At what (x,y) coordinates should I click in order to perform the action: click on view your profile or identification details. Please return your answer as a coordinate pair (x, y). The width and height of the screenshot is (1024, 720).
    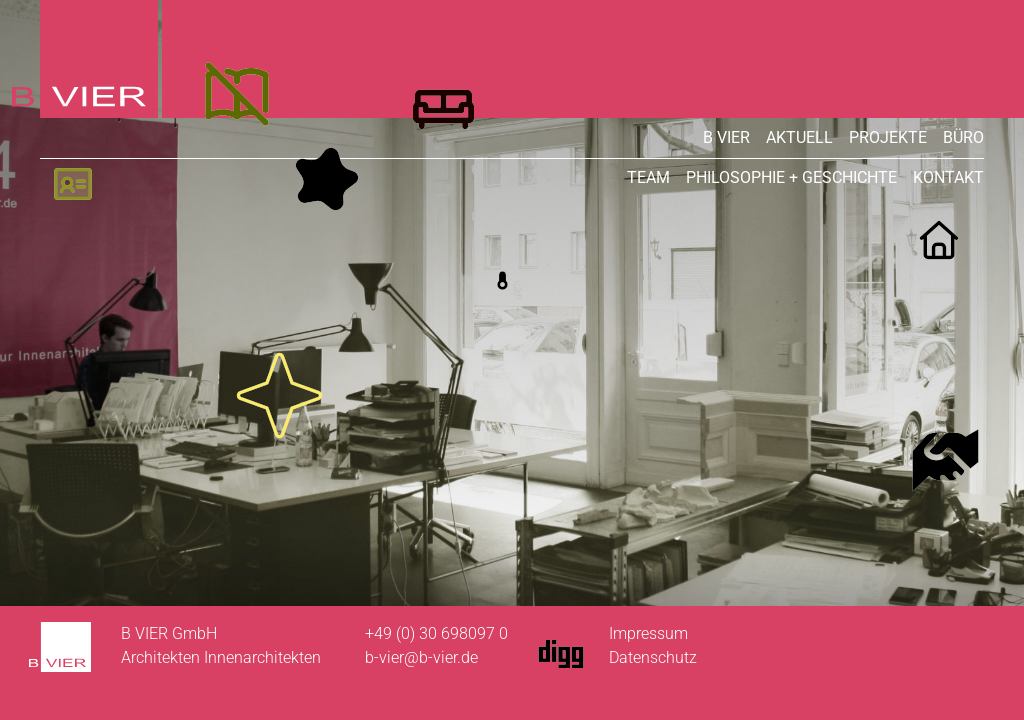
    Looking at the image, I should click on (73, 184).